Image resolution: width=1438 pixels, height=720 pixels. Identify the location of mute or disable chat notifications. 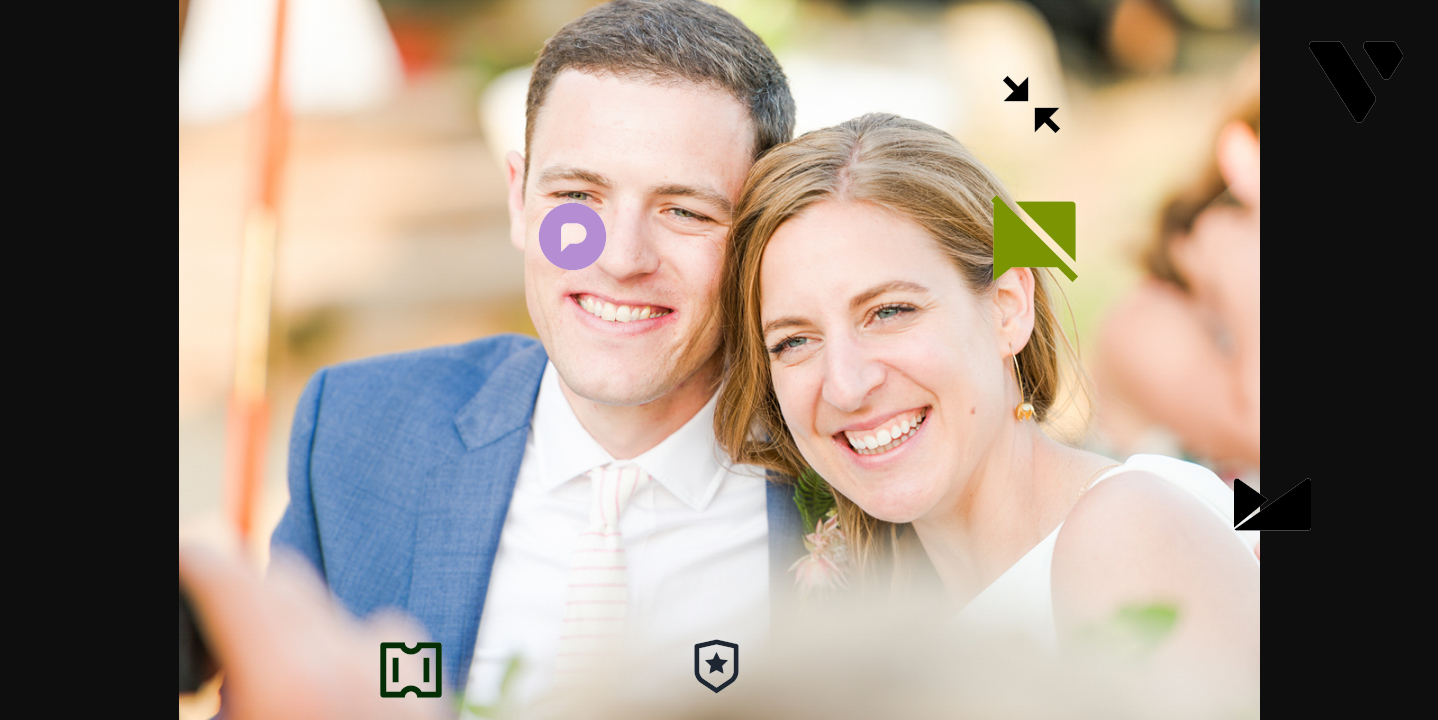
(1034, 238).